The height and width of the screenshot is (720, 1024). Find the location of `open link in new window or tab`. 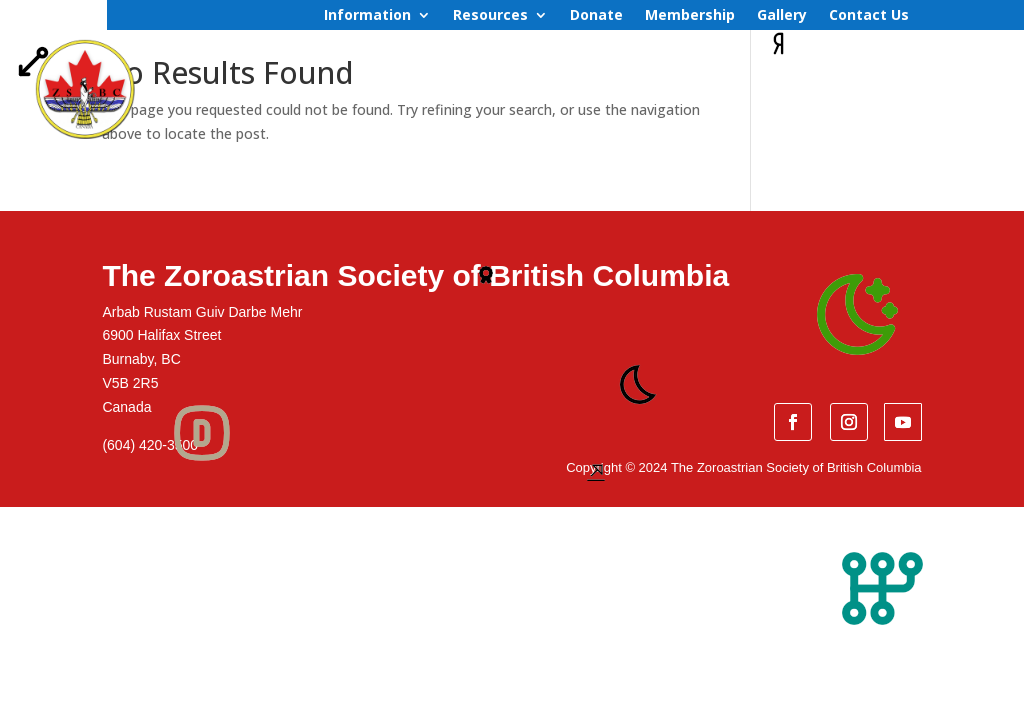

open link in new window or tab is located at coordinates (596, 472).